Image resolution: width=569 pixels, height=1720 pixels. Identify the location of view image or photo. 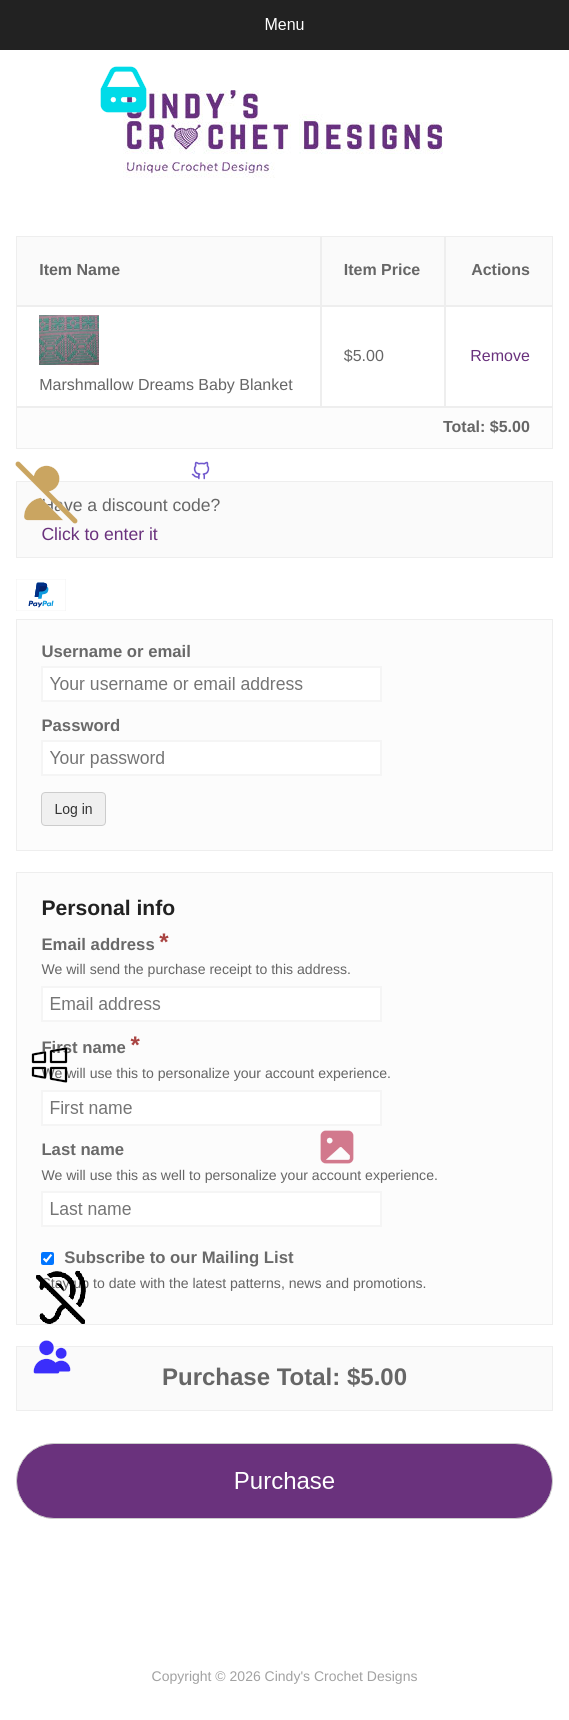
(337, 1147).